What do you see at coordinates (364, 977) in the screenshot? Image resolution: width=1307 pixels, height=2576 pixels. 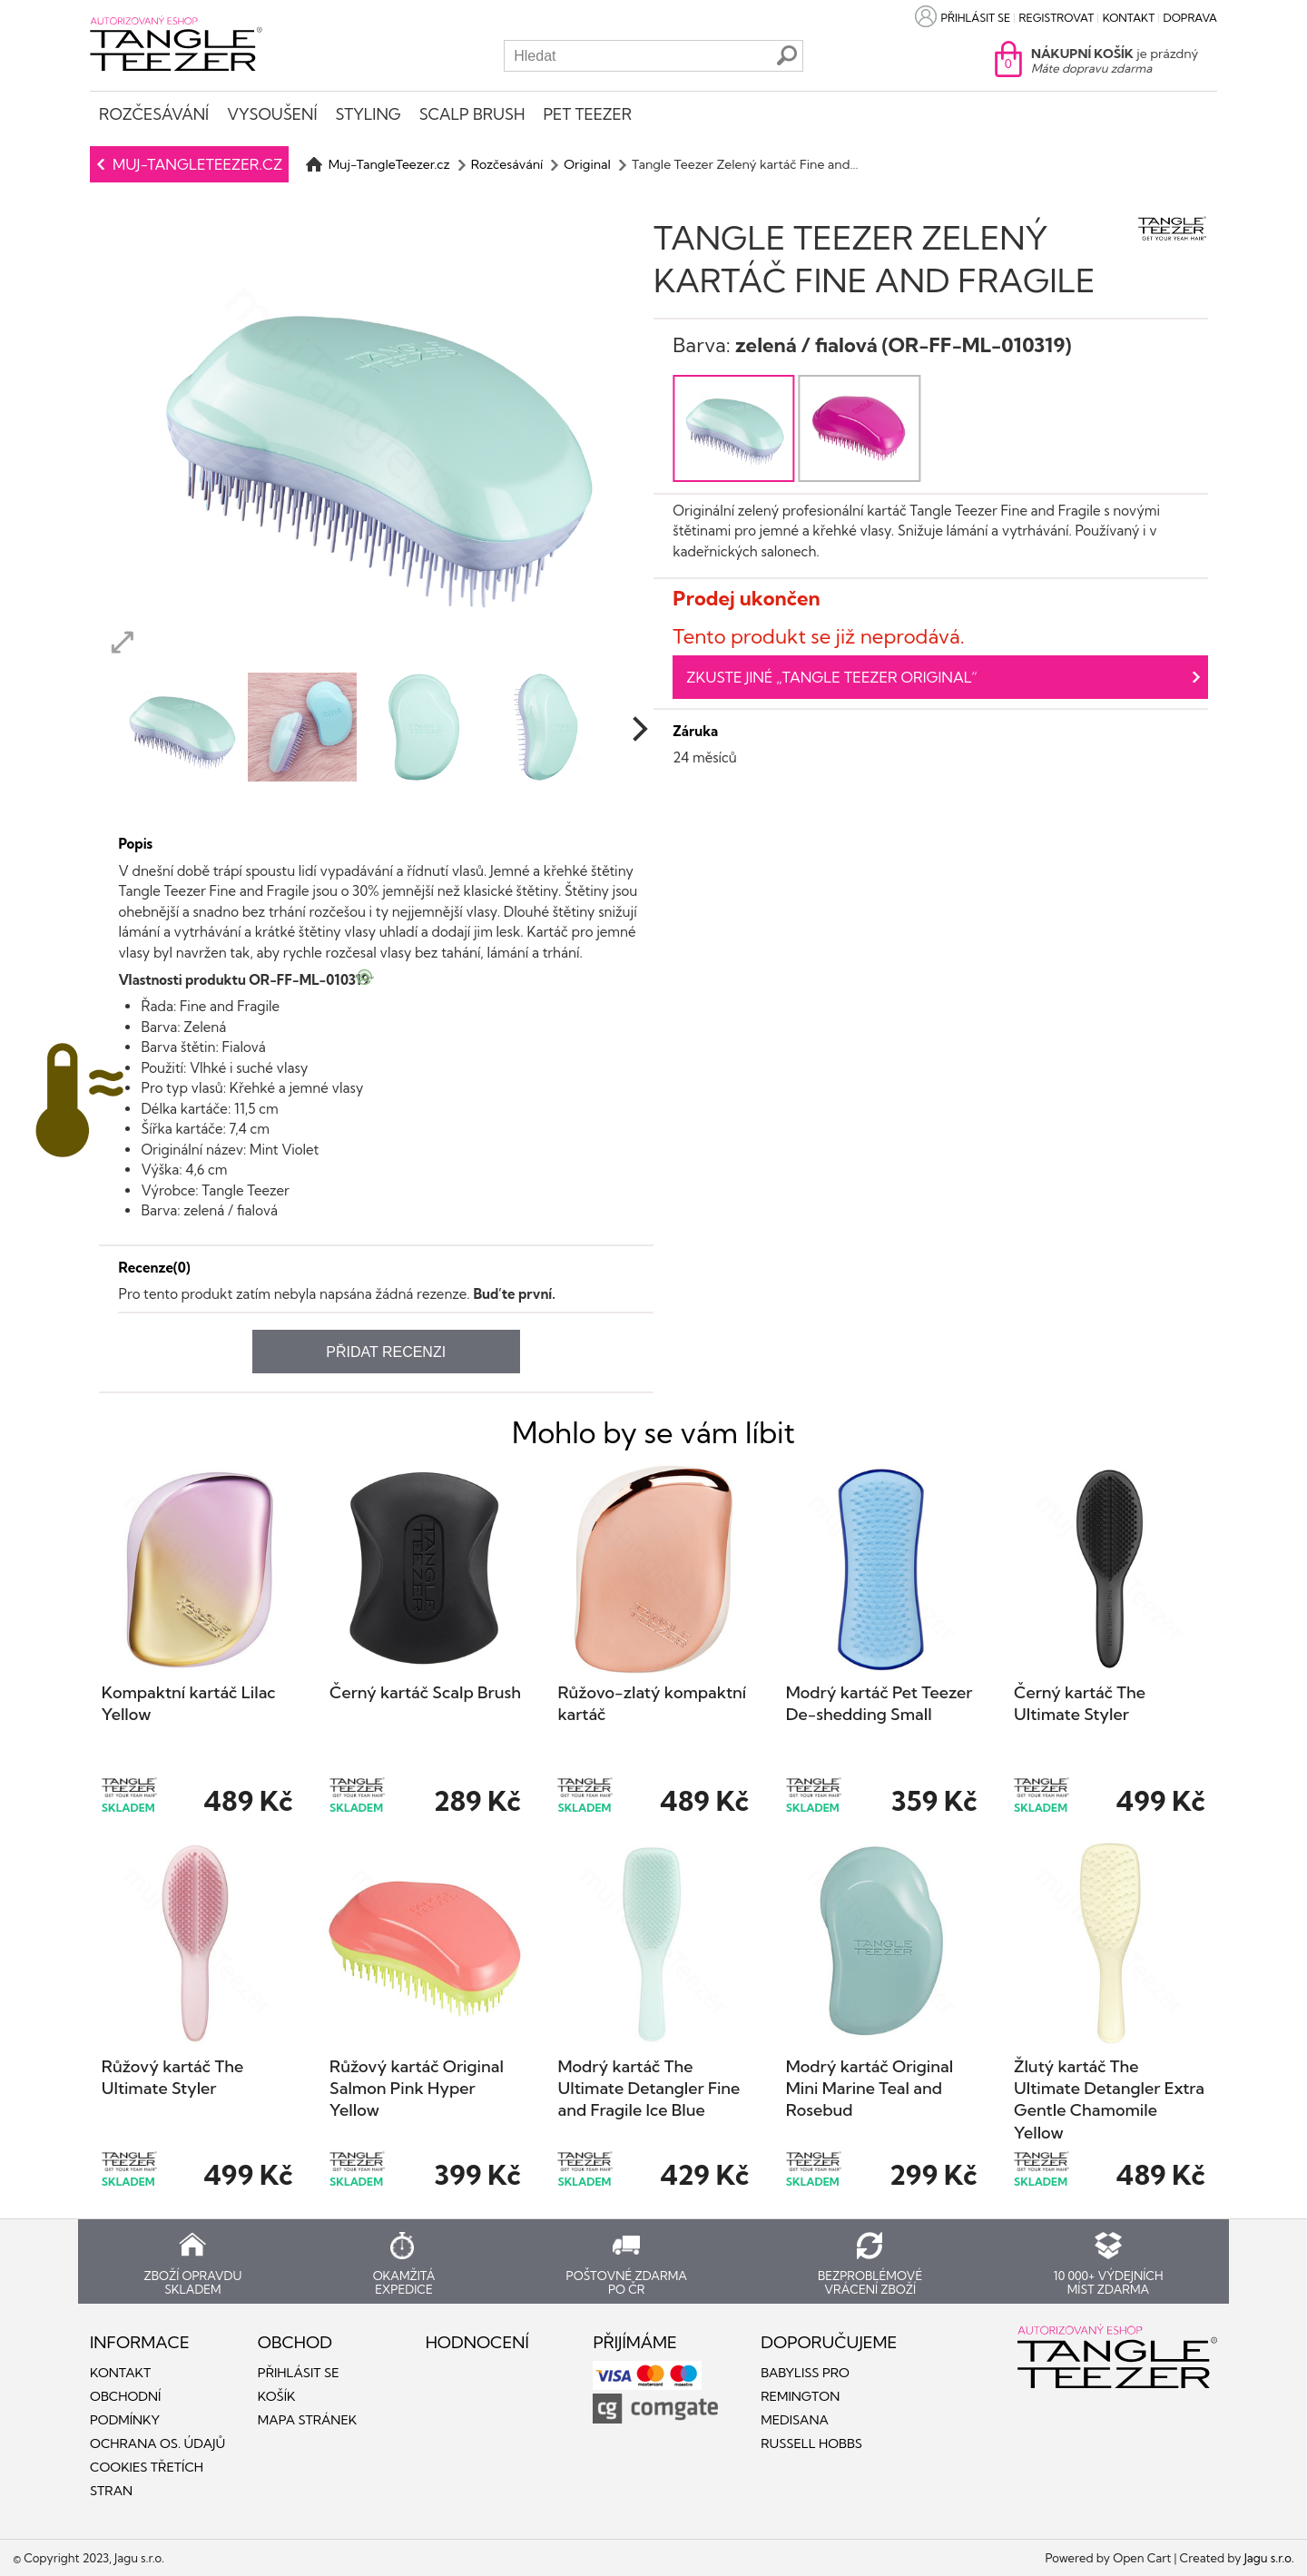 I see `switch between user accounts` at bounding box center [364, 977].